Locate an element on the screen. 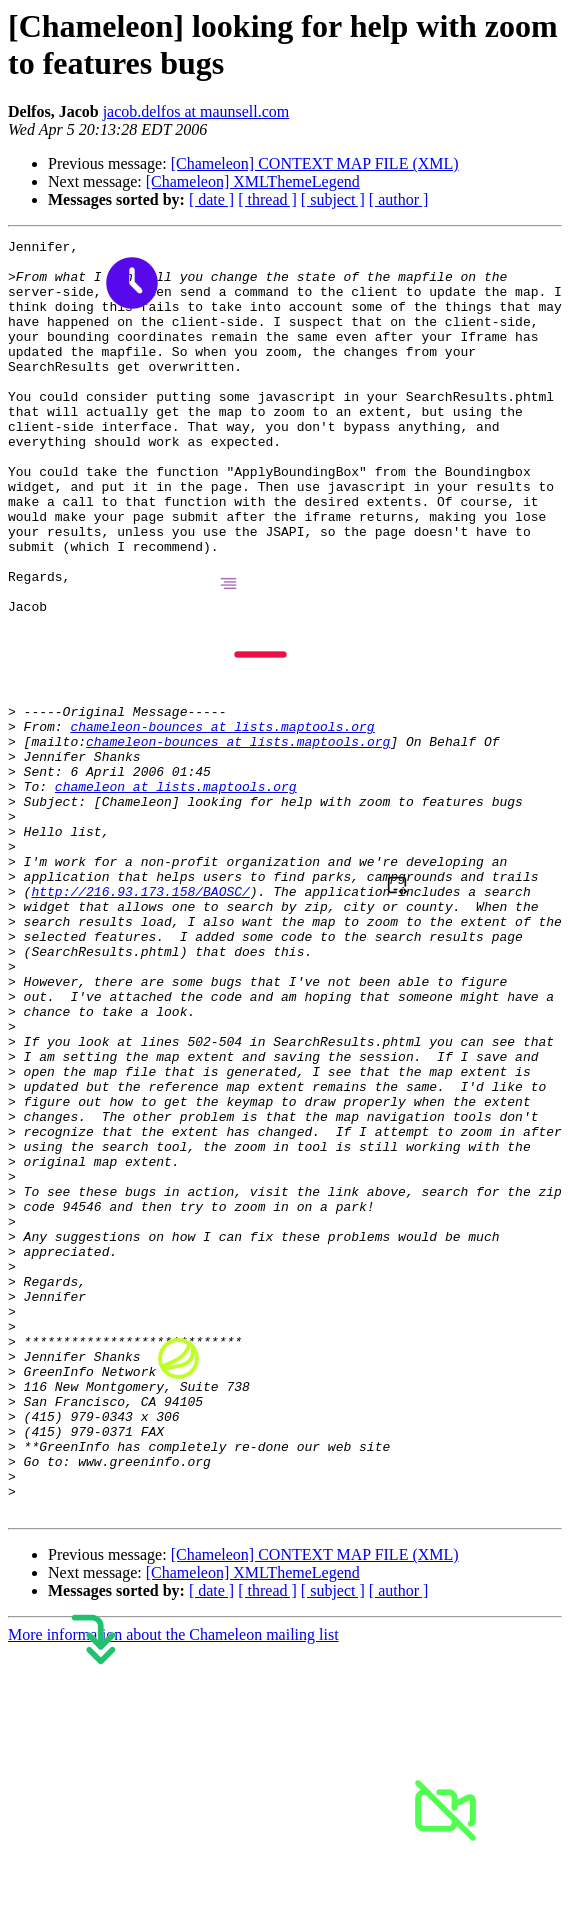 This screenshot has width=570, height=1907. turn off camera or disable video is located at coordinates (445, 1810).